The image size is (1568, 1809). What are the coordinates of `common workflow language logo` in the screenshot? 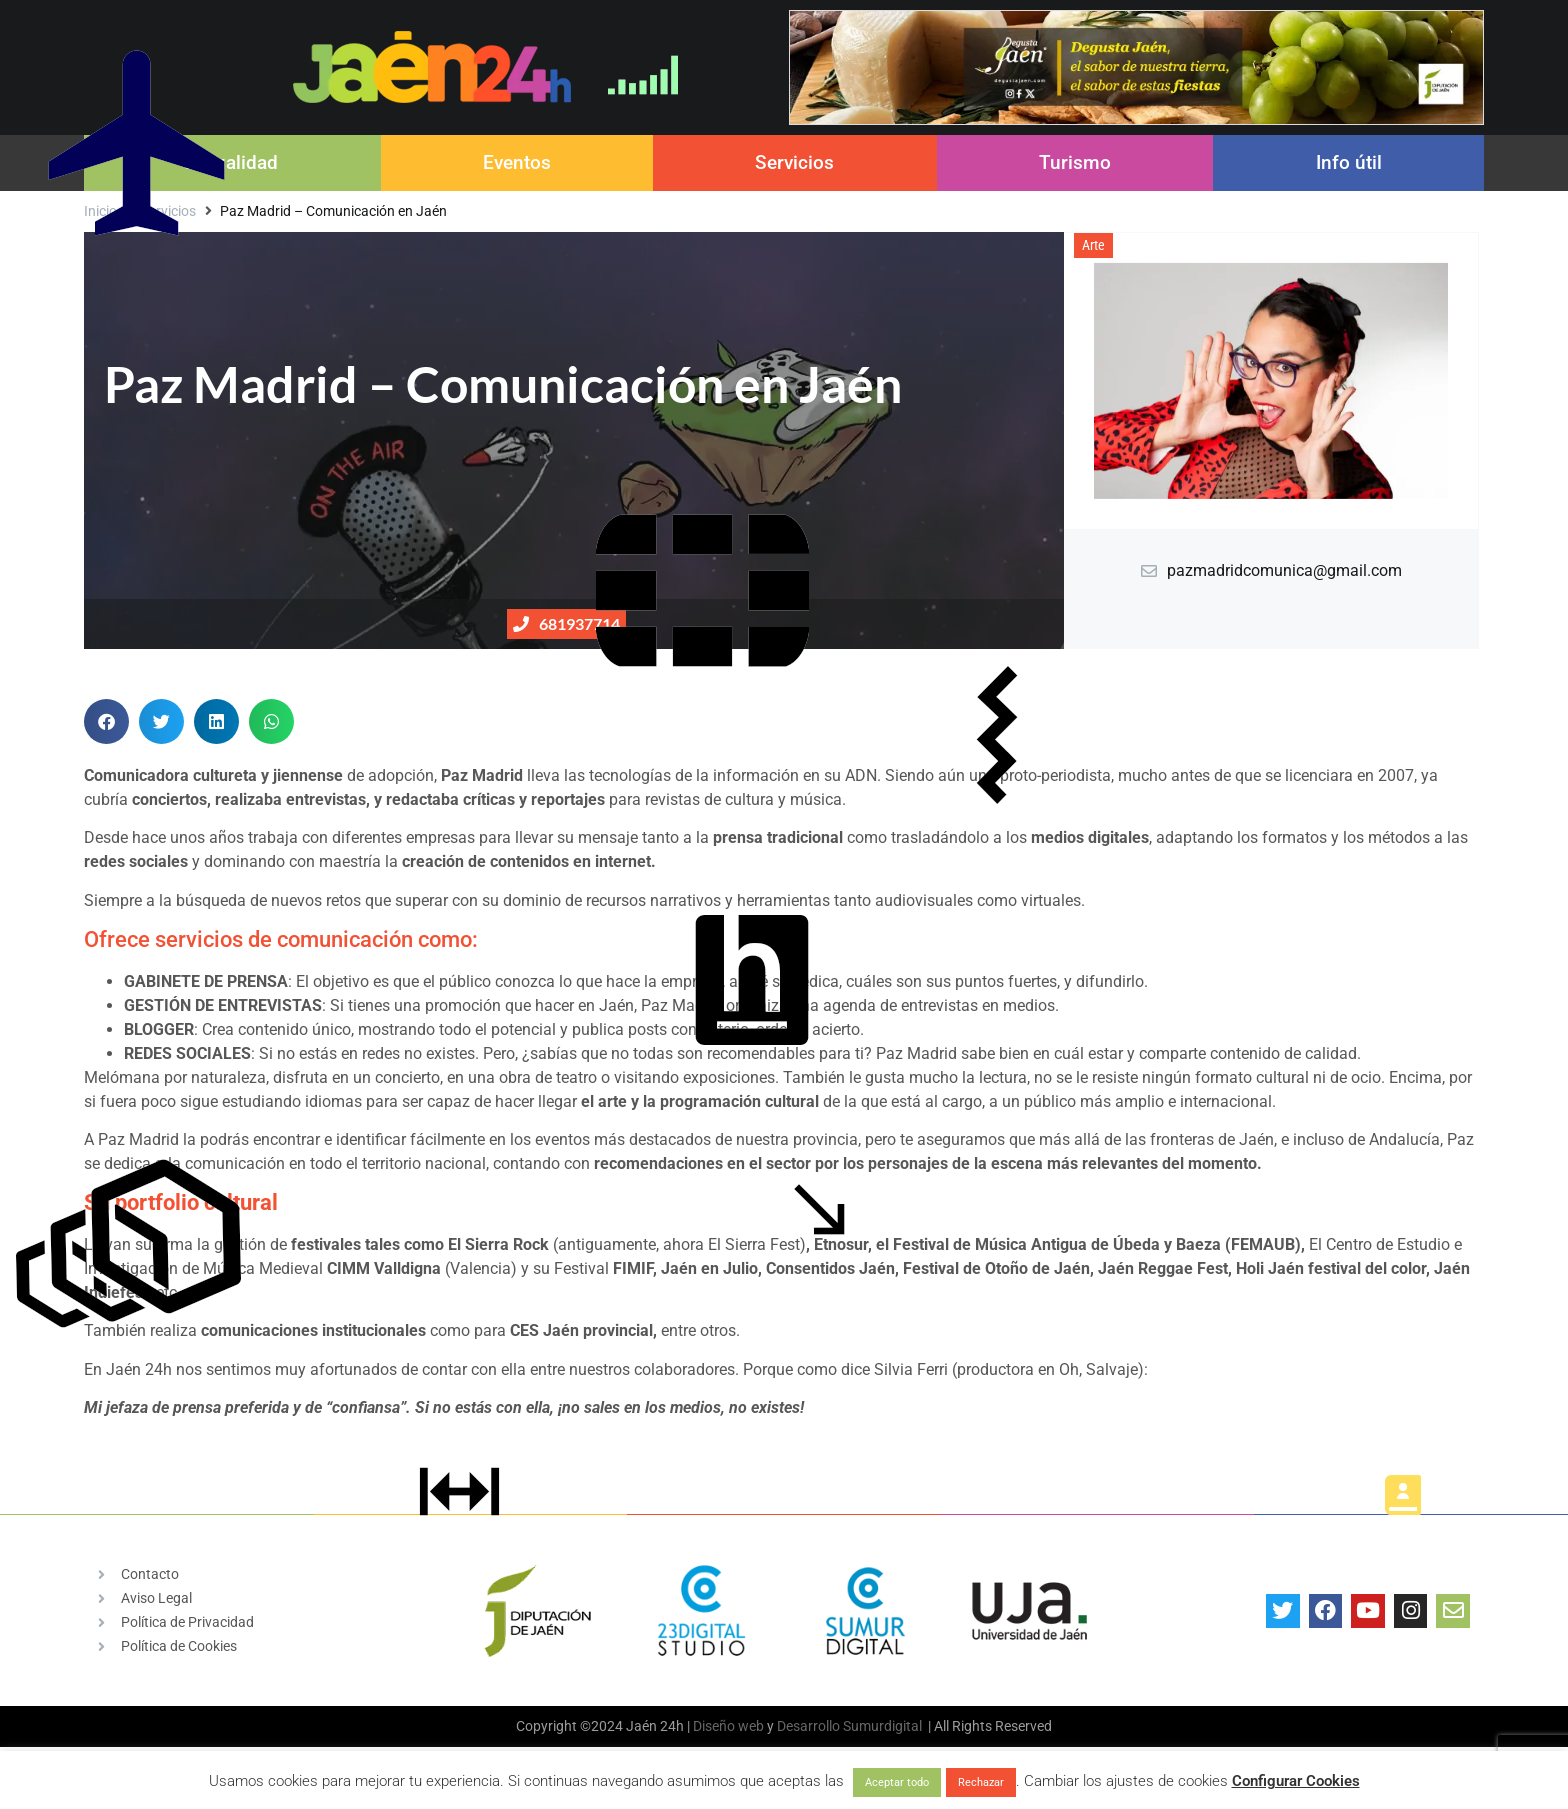 It's located at (997, 735).